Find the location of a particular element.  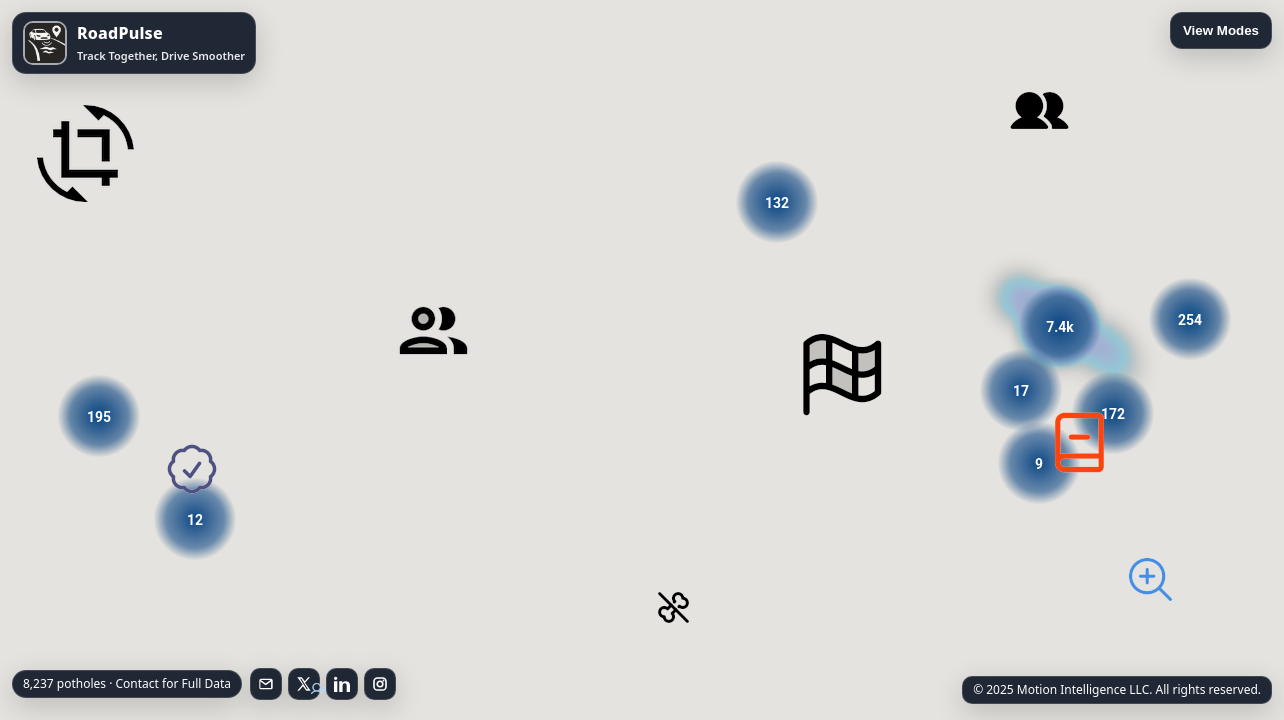

view group members is located at coordinates (433, 330).